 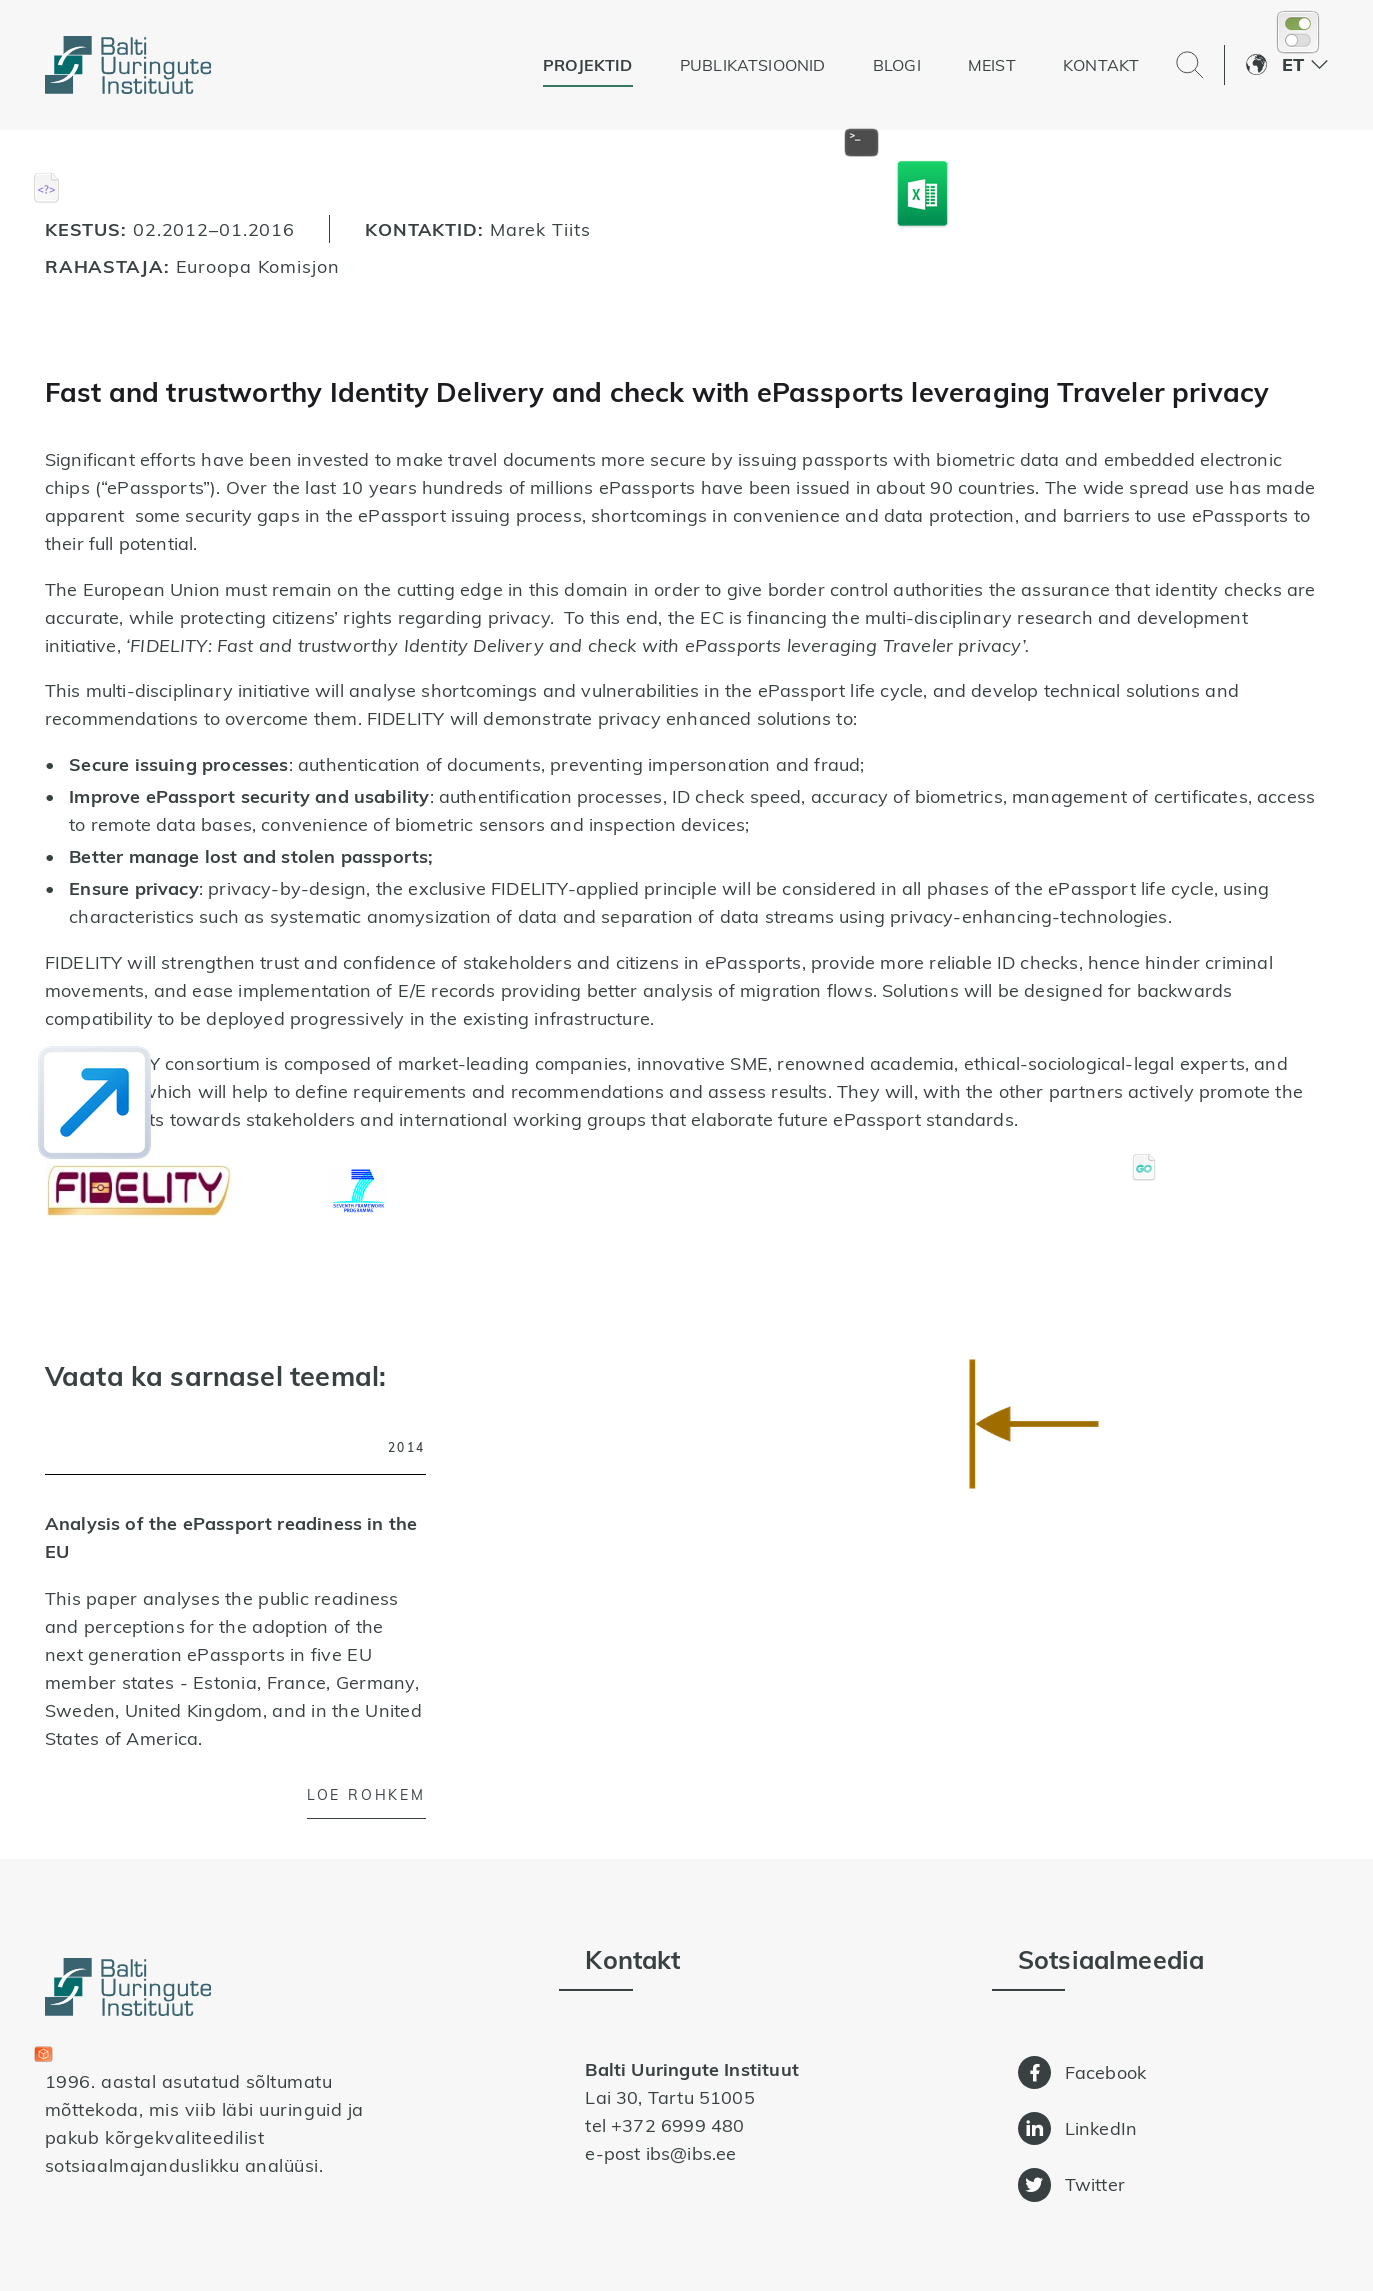 I want to click on open the terminal application, so click(x=861, y=142).